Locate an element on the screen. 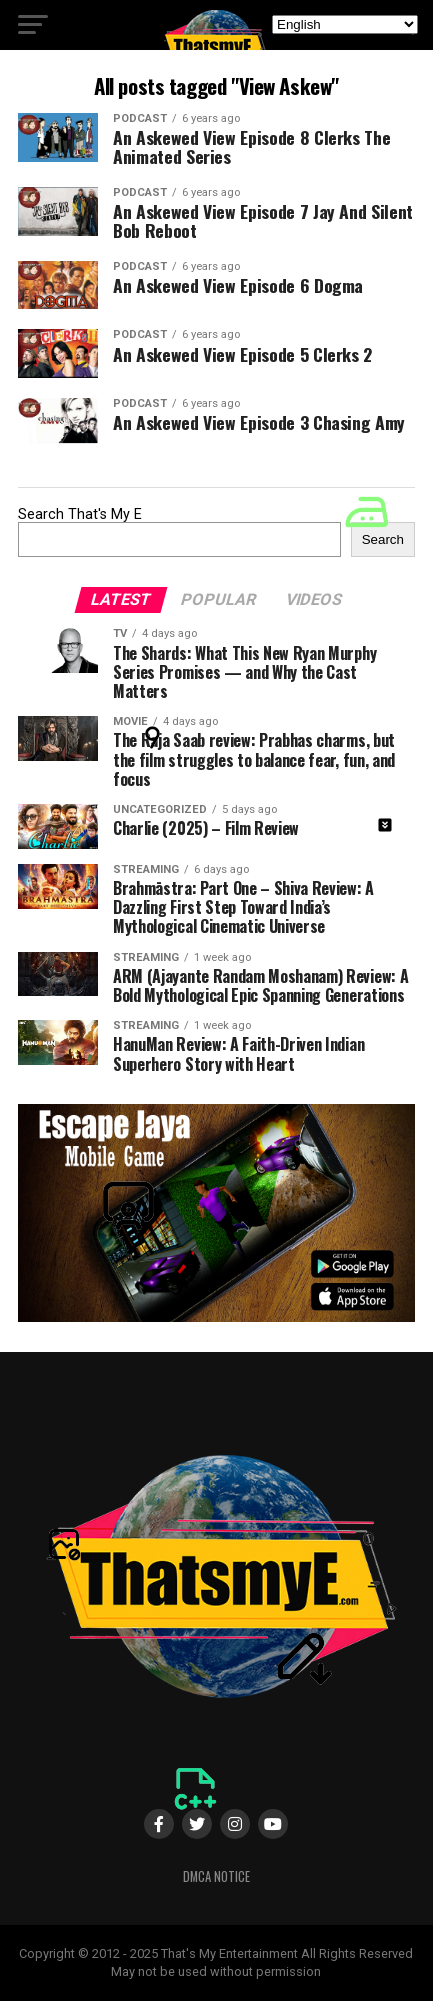 The width and height of the screenshot is (433, 2001). scroll down or view more content is located at coordinates (385, 825).